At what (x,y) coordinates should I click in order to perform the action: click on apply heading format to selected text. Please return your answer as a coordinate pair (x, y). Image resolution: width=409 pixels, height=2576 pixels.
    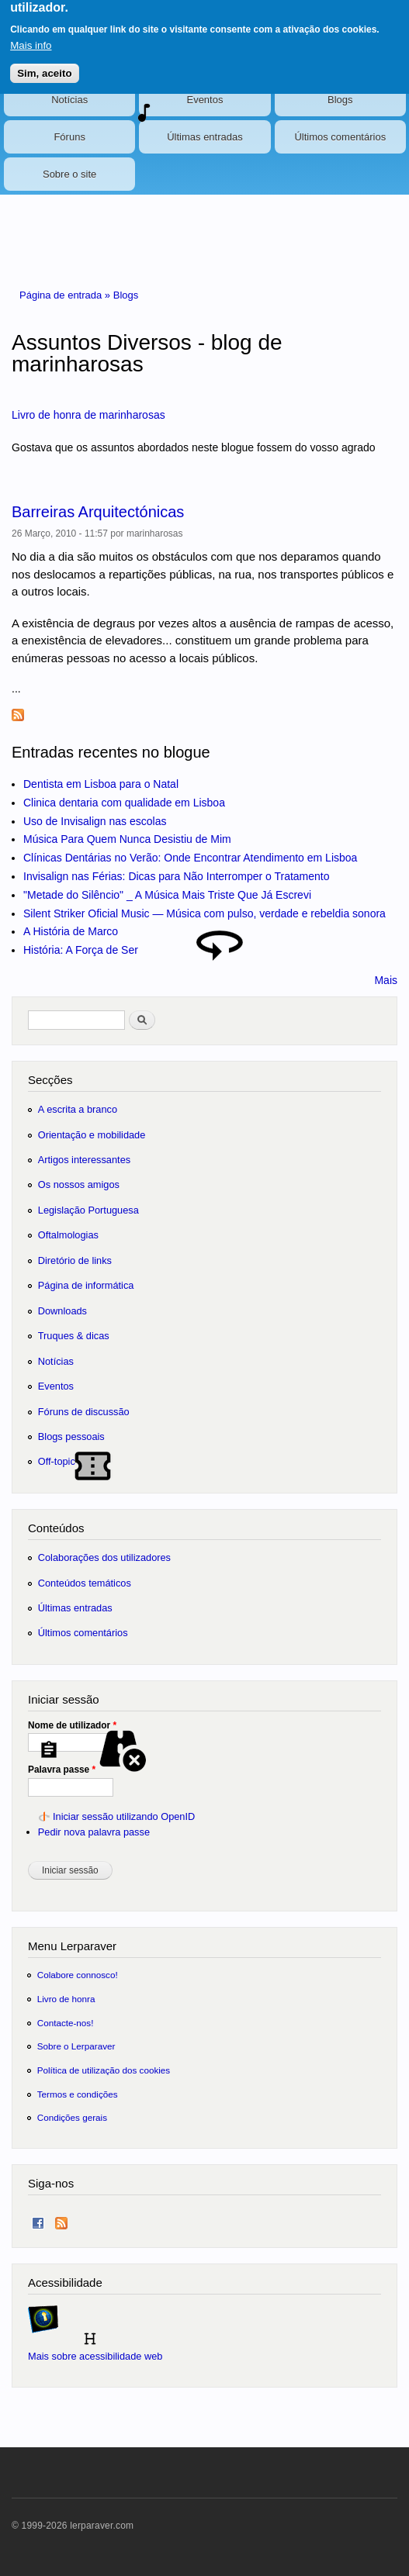
    Looking at the image, I should click on (90, 2339).